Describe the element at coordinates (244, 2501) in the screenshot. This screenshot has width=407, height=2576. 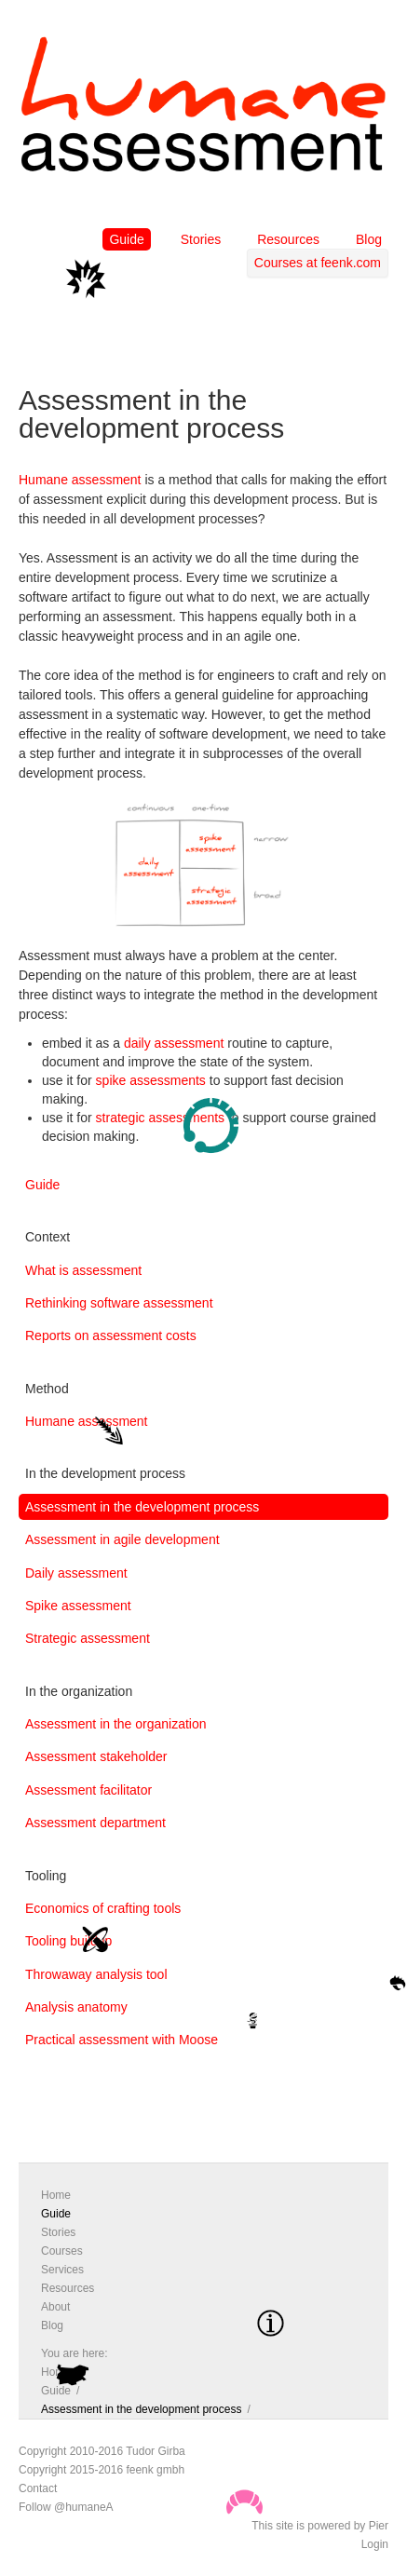
I see `browse bakery or pastry items` at that location.